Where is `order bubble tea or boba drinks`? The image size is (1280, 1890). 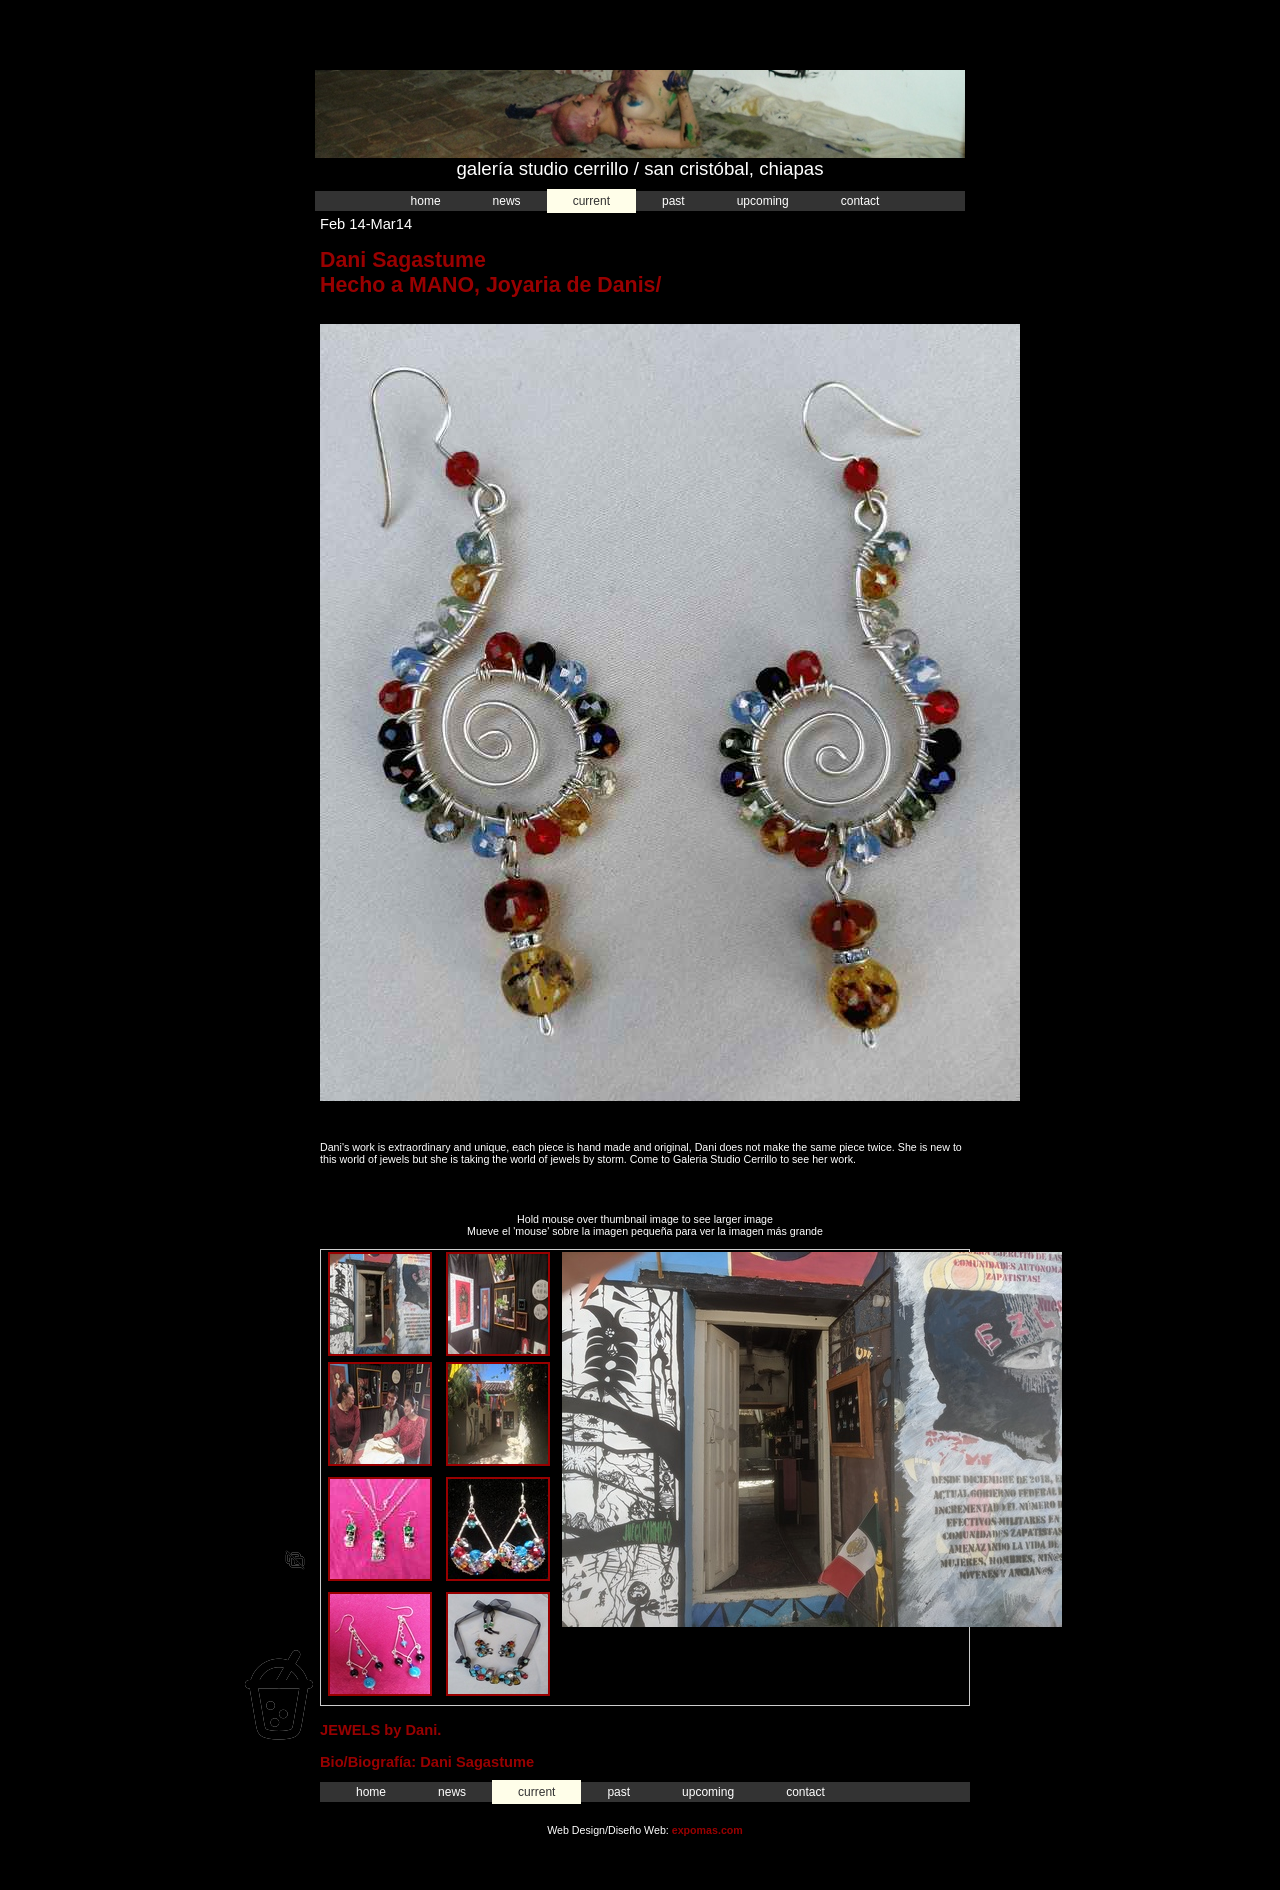 order bubble tea or boba drinks is located at coordinates (279, 1697).